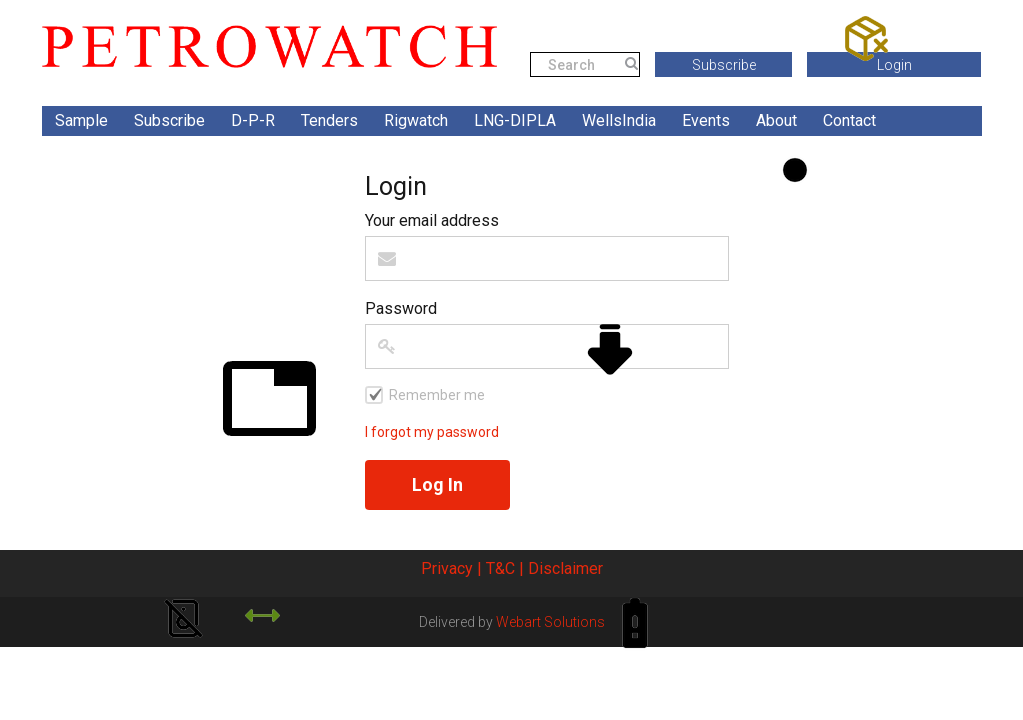 Image resolution: width=1023 pixels, height=720 pixels. What do you see at coordinates (269, 398) in the screenshot?
I see `open a new browser tab` at bounding box center [269, 398].